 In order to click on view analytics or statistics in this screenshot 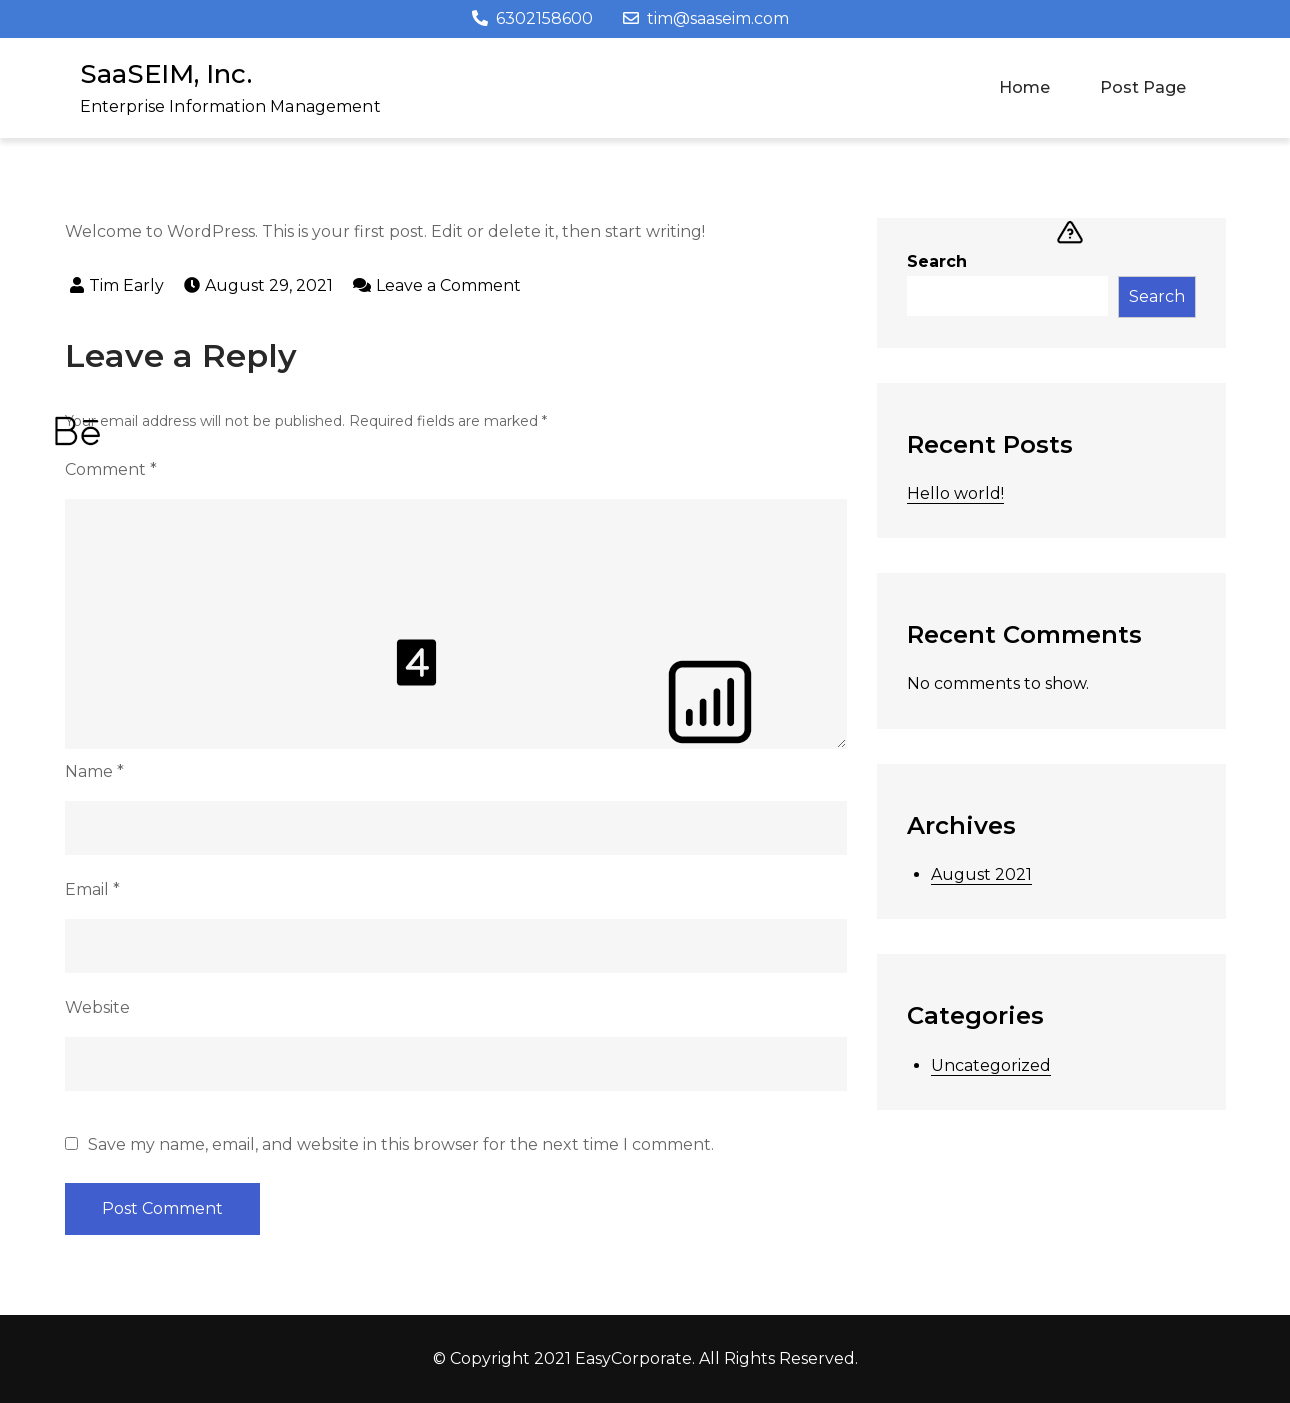, I will do `click(710, 702)`.